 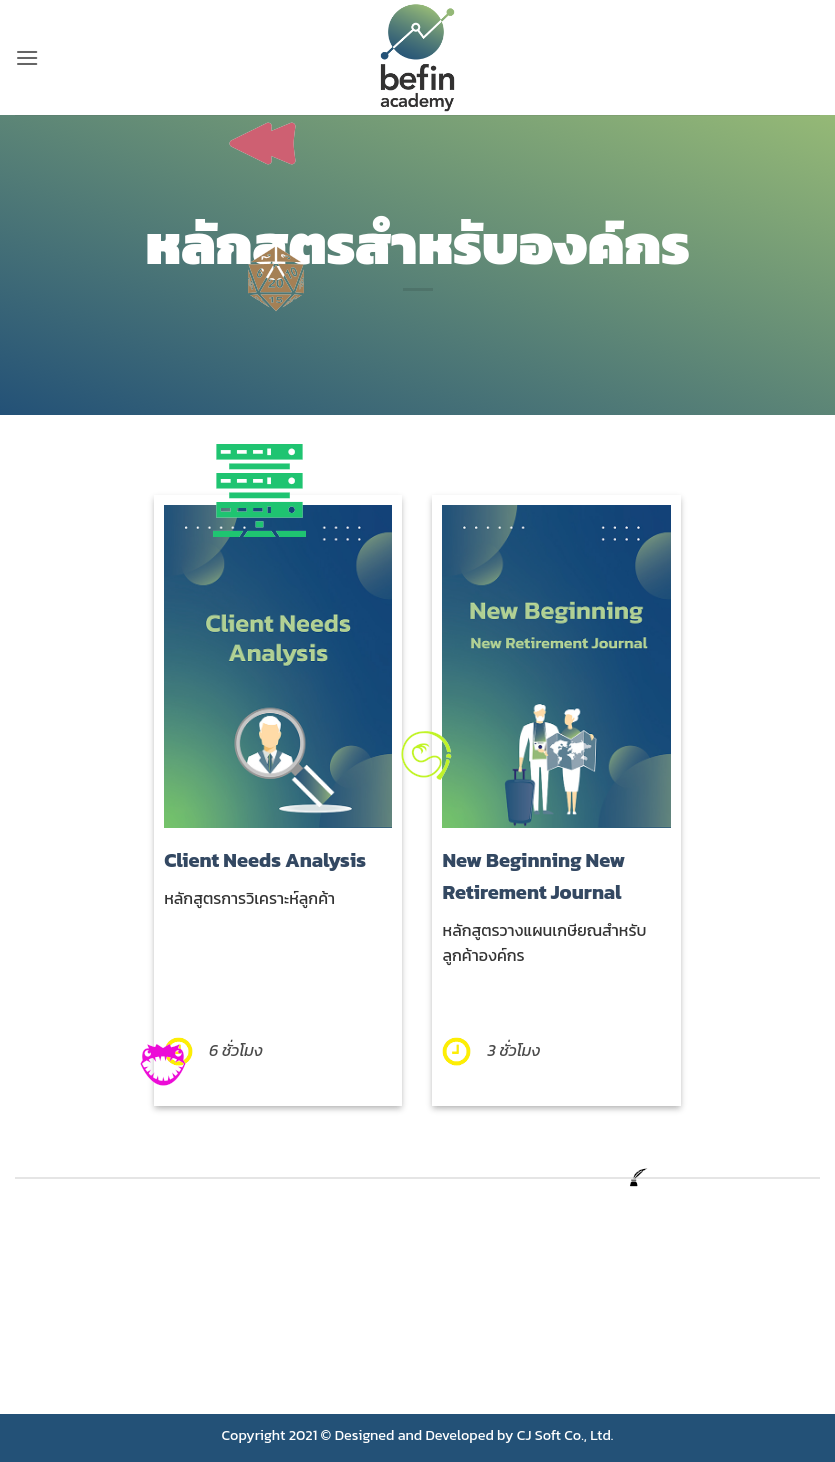 What do you see at coordinates (163, 1064) in the screenshot?
I see `creature or monster enemy type indicator` at bounding box center [163, 1064].